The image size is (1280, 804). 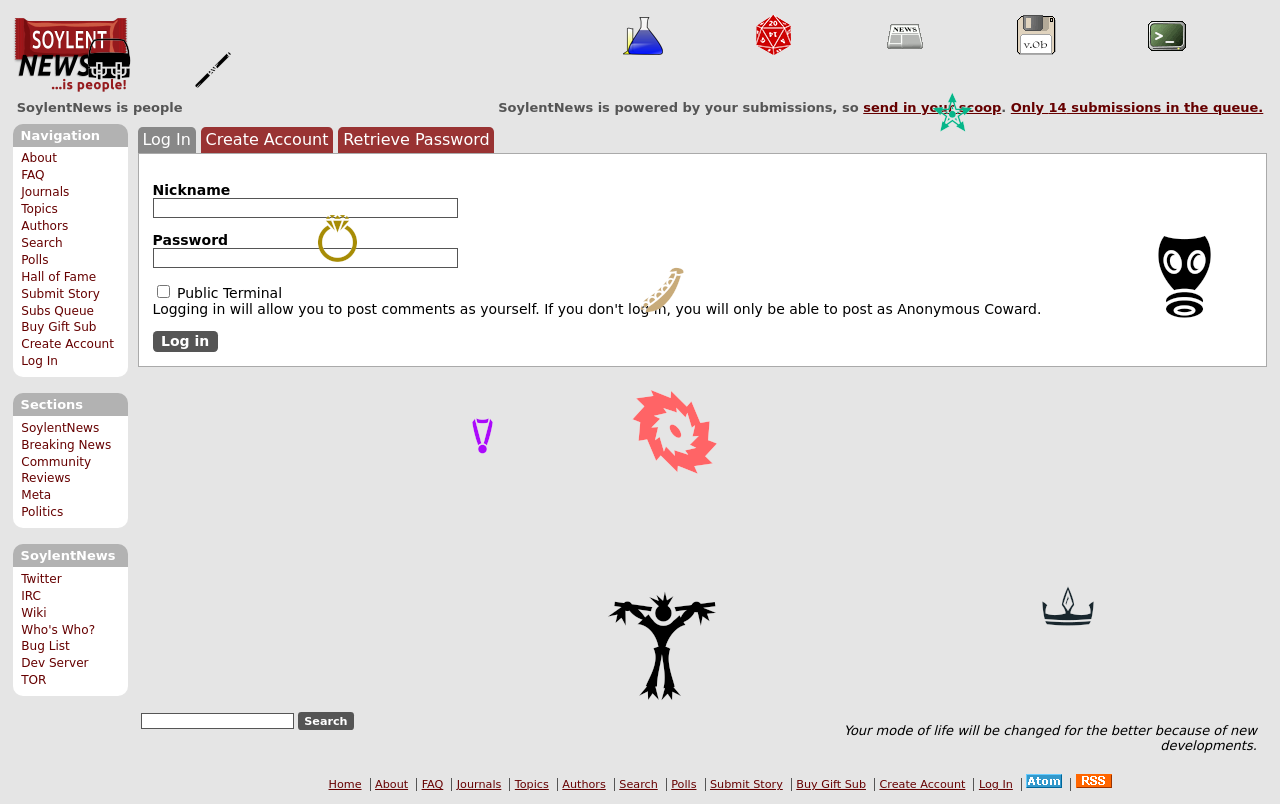 I want to click on indicates premium or luxury item status, so click(x=337, y=238).